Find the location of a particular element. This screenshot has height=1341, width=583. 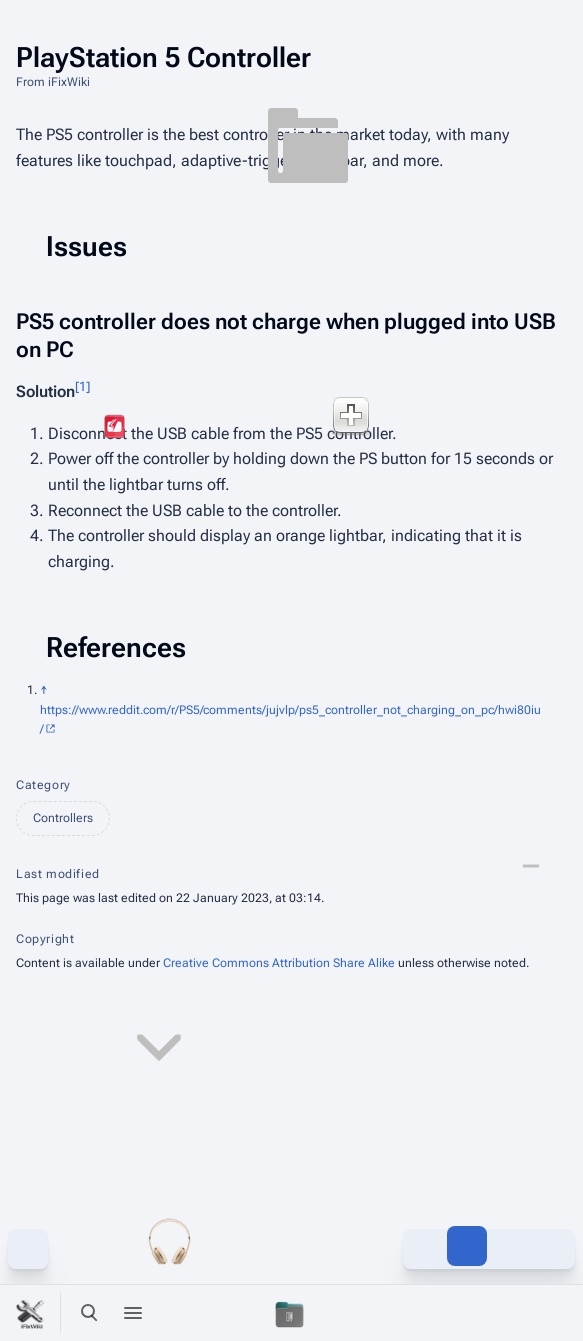

zoom in to enlarge content is located at coordinates (351, 414).